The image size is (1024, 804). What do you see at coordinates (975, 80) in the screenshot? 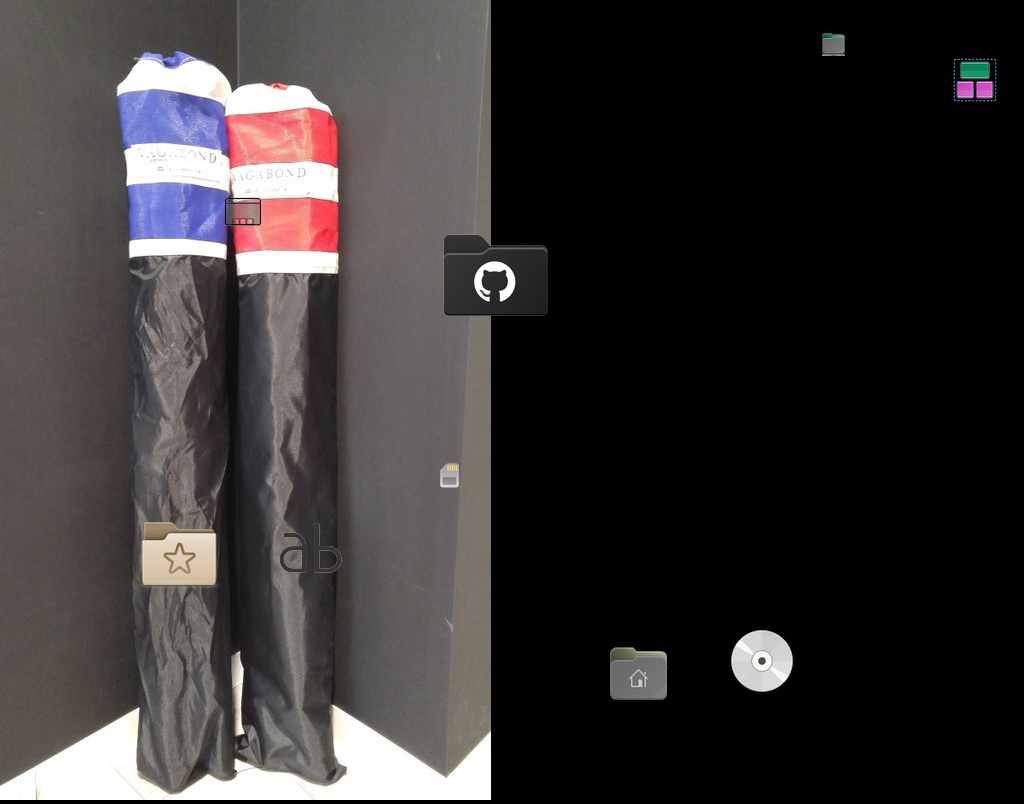
I see `select all items in the current view` at bounding box center [975, 80].